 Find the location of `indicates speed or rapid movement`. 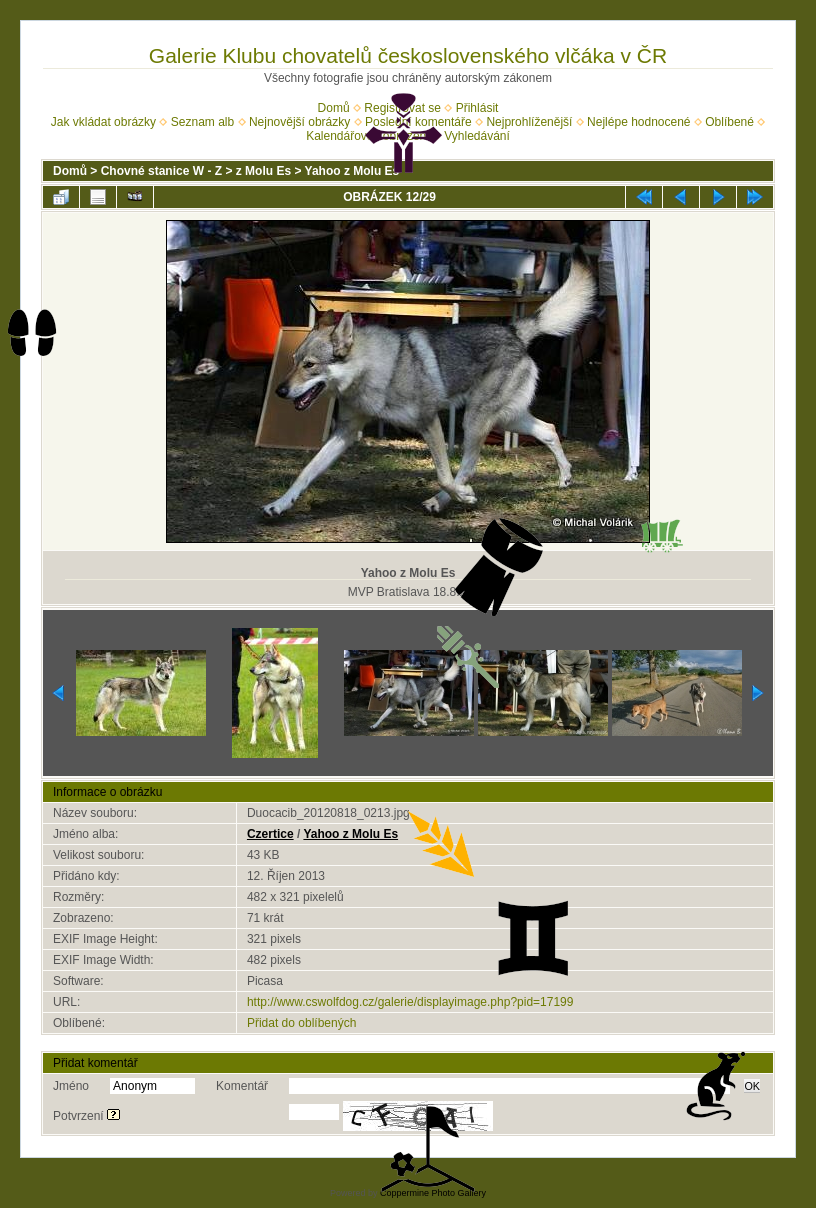

indicates speed or rapid movement is located at coordinates (441, 844).